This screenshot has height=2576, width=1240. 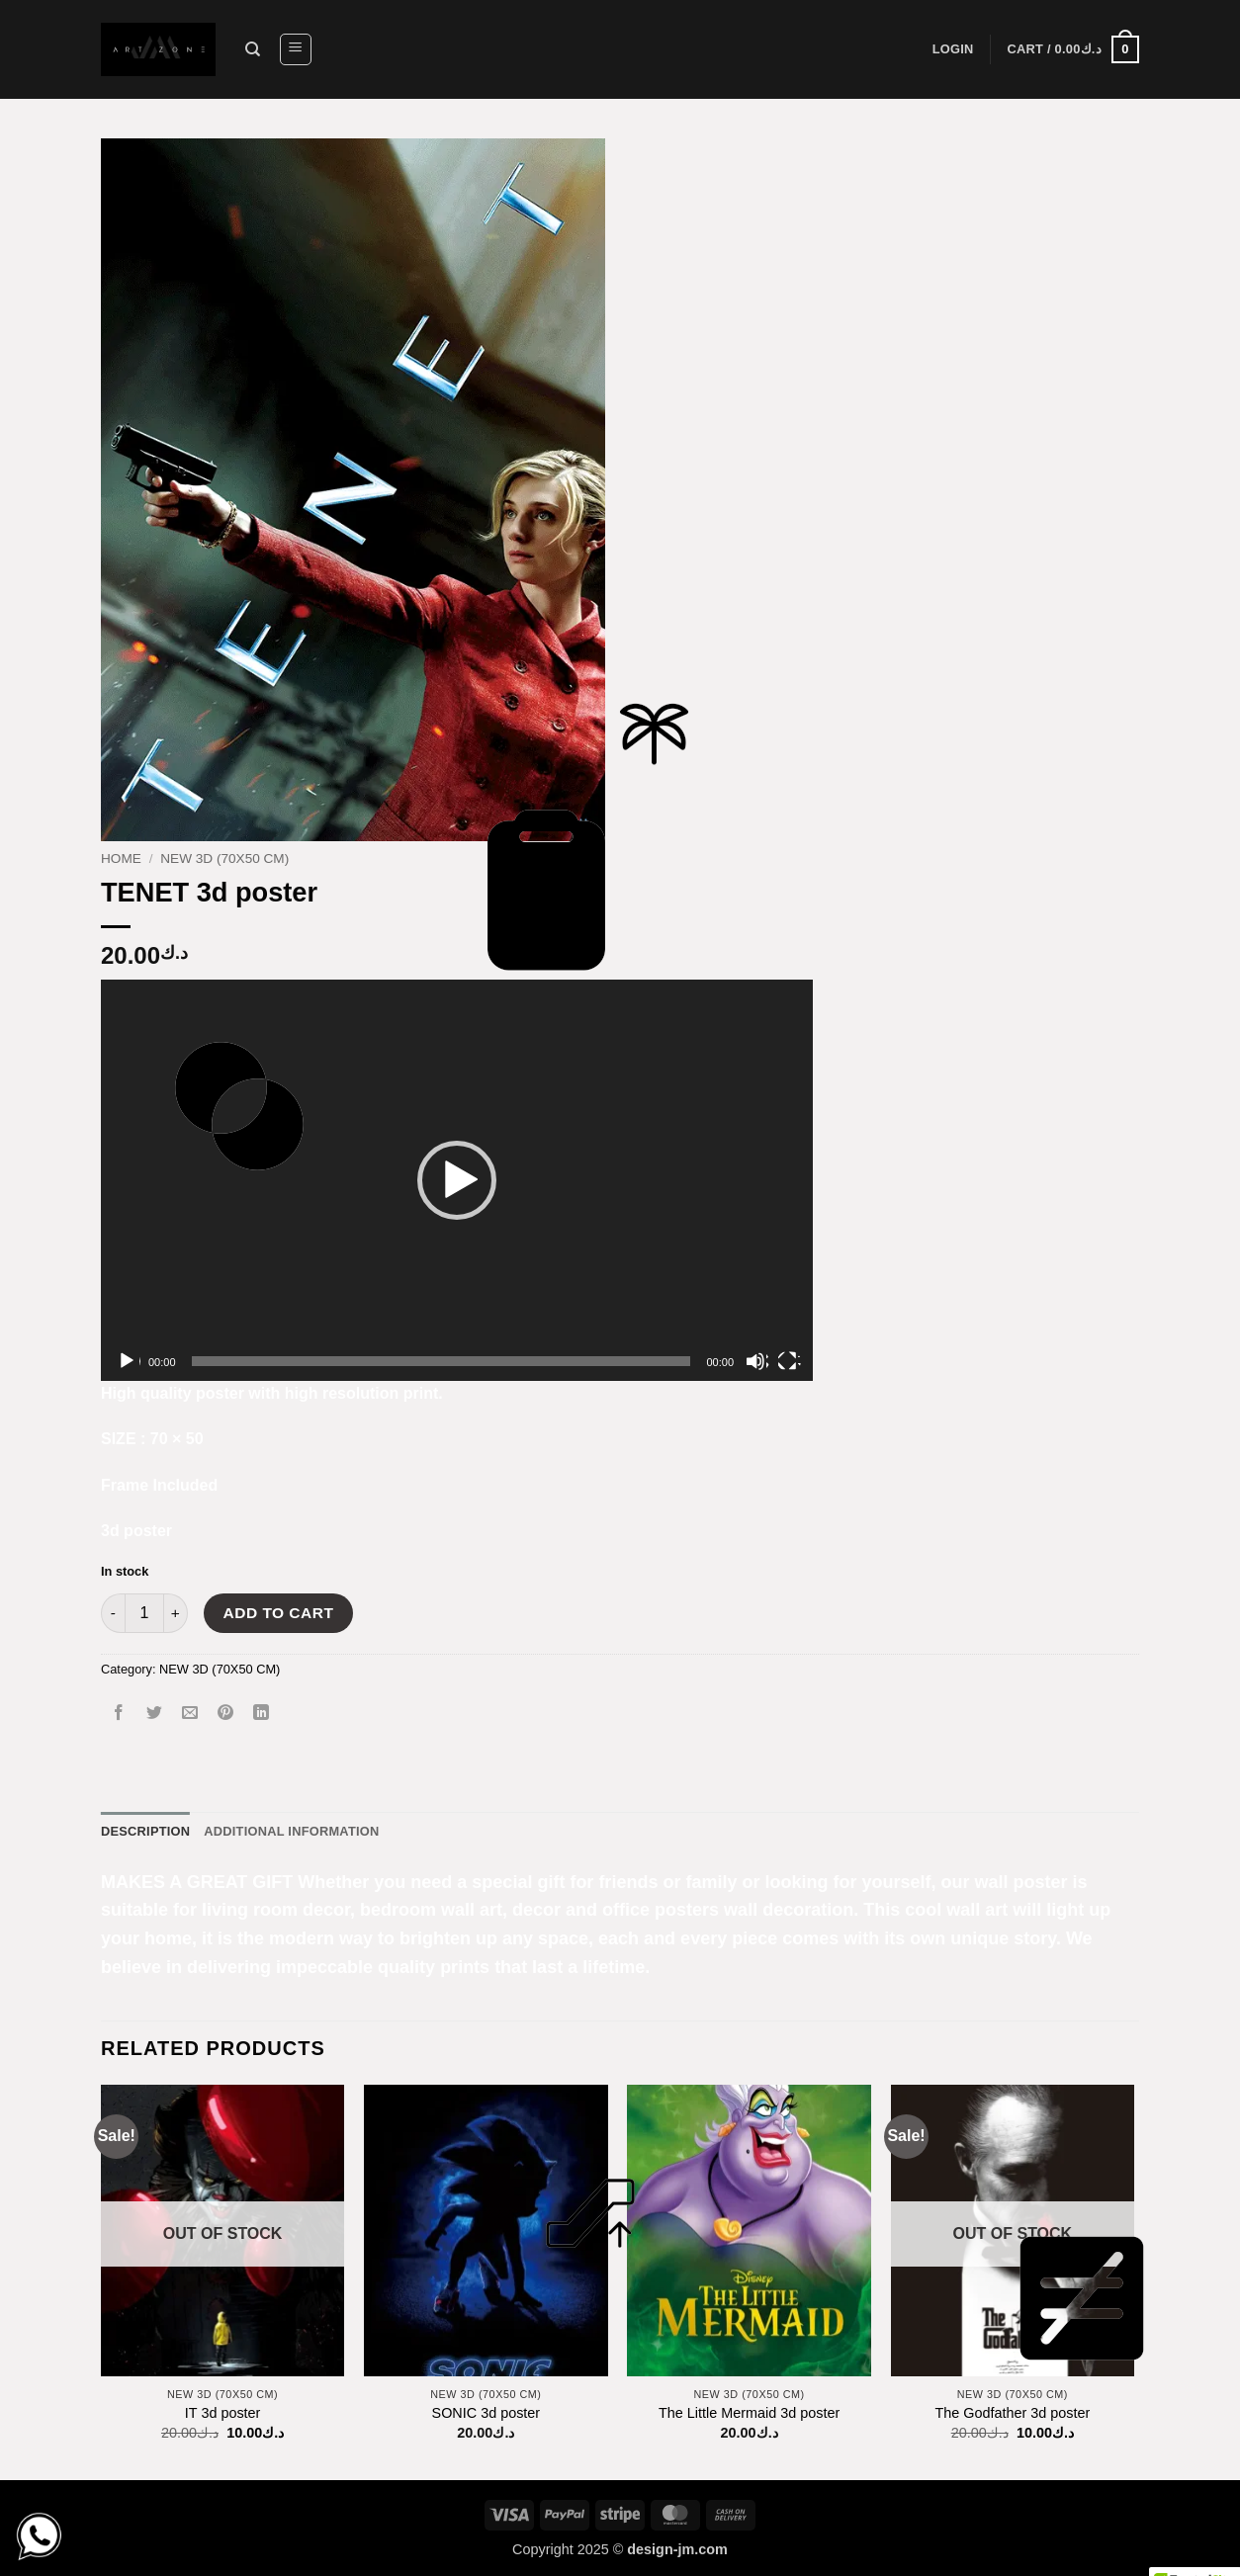 I want to click on indicates values are not equal, so click(x=1082, y=2298).